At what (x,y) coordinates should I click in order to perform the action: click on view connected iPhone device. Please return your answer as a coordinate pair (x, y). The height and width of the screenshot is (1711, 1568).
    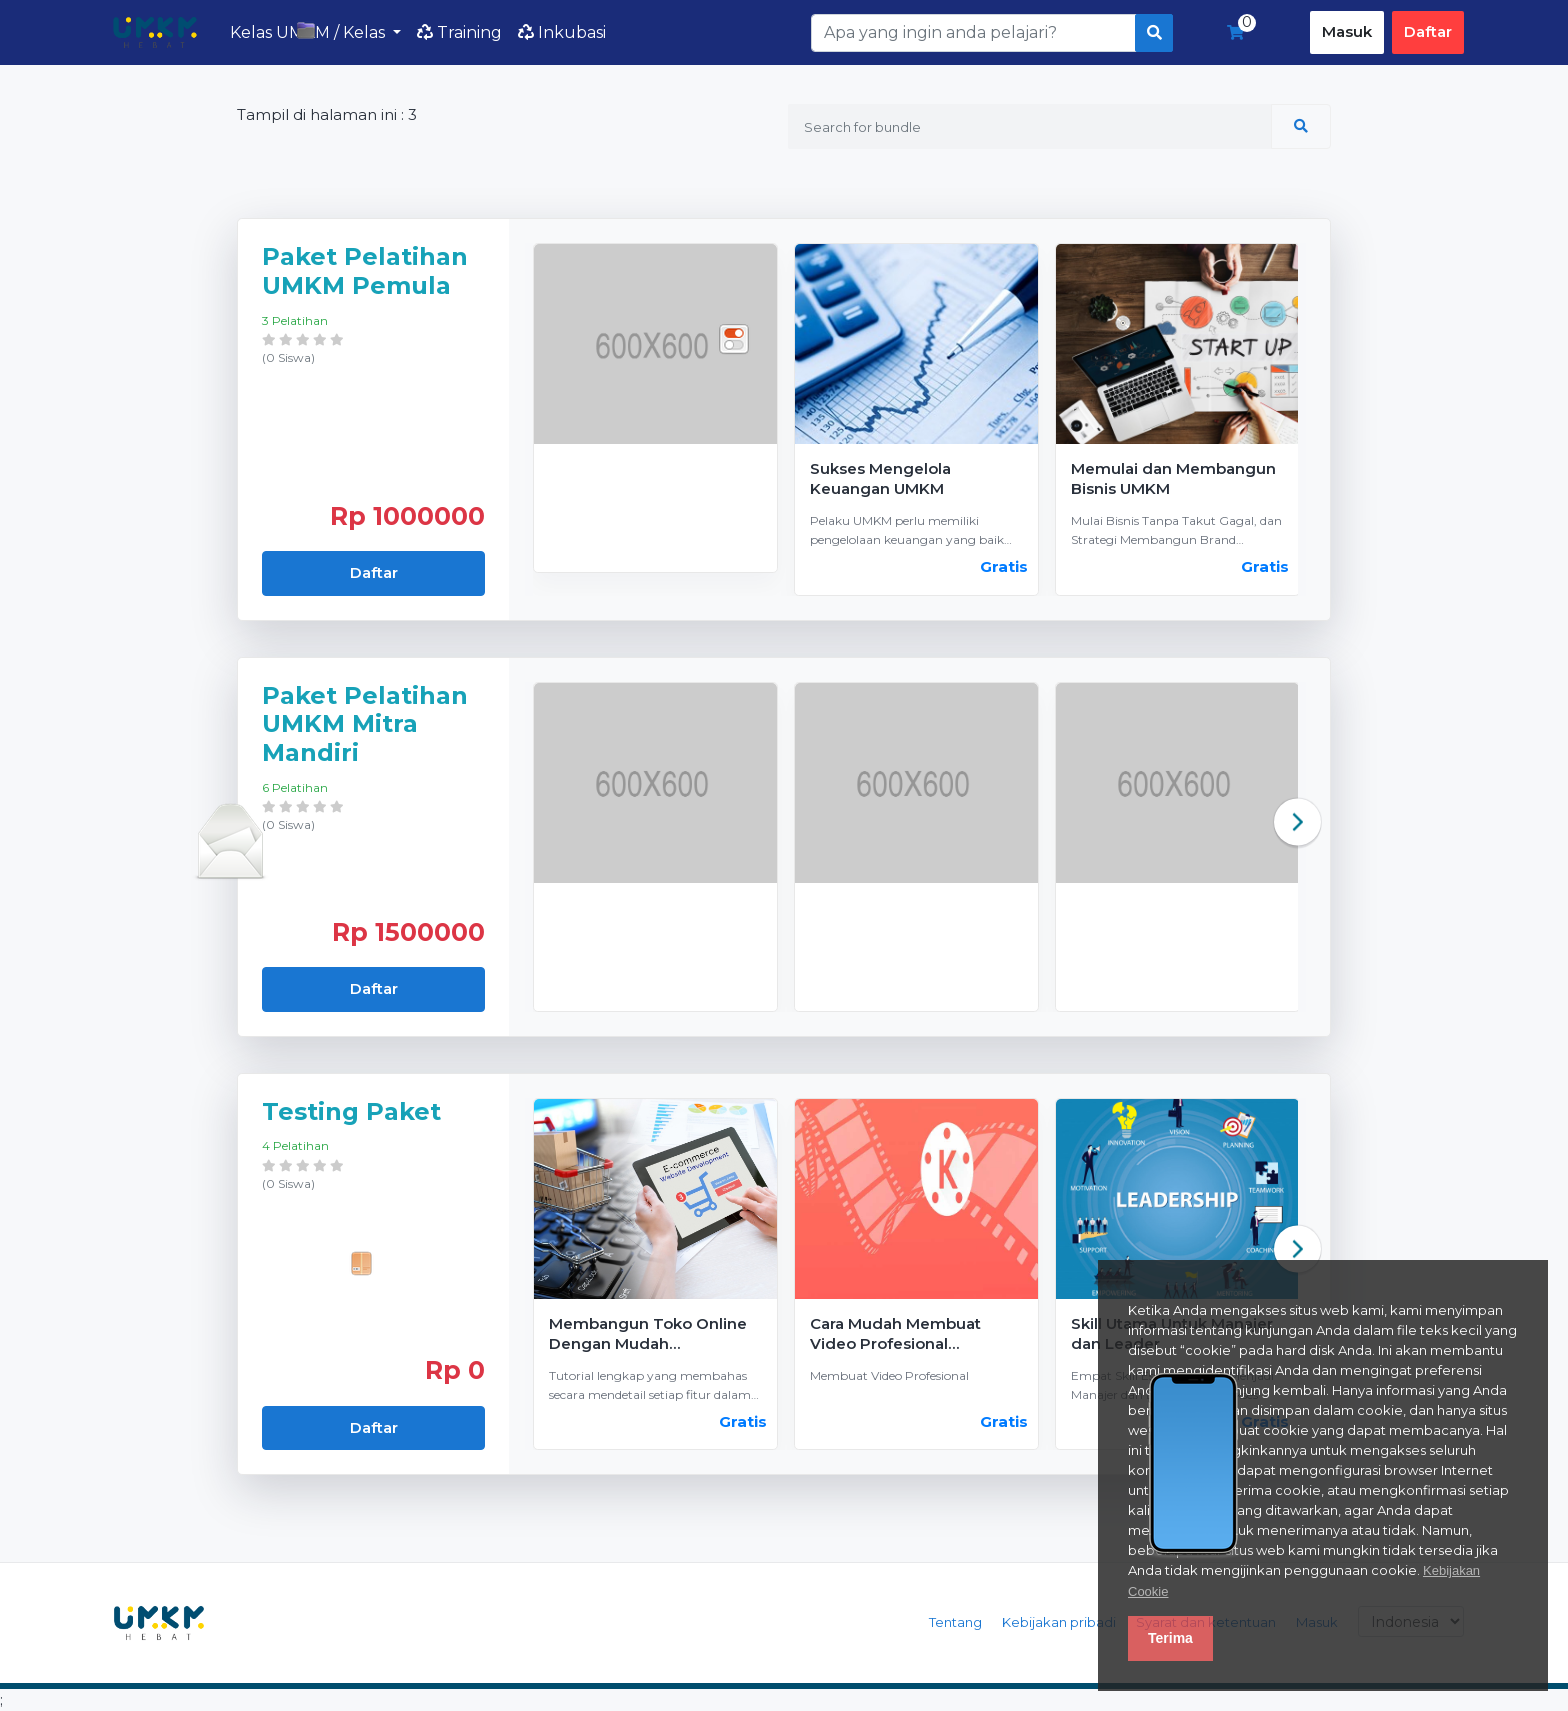
    Looking at the image, I should click on (1193, 1466).